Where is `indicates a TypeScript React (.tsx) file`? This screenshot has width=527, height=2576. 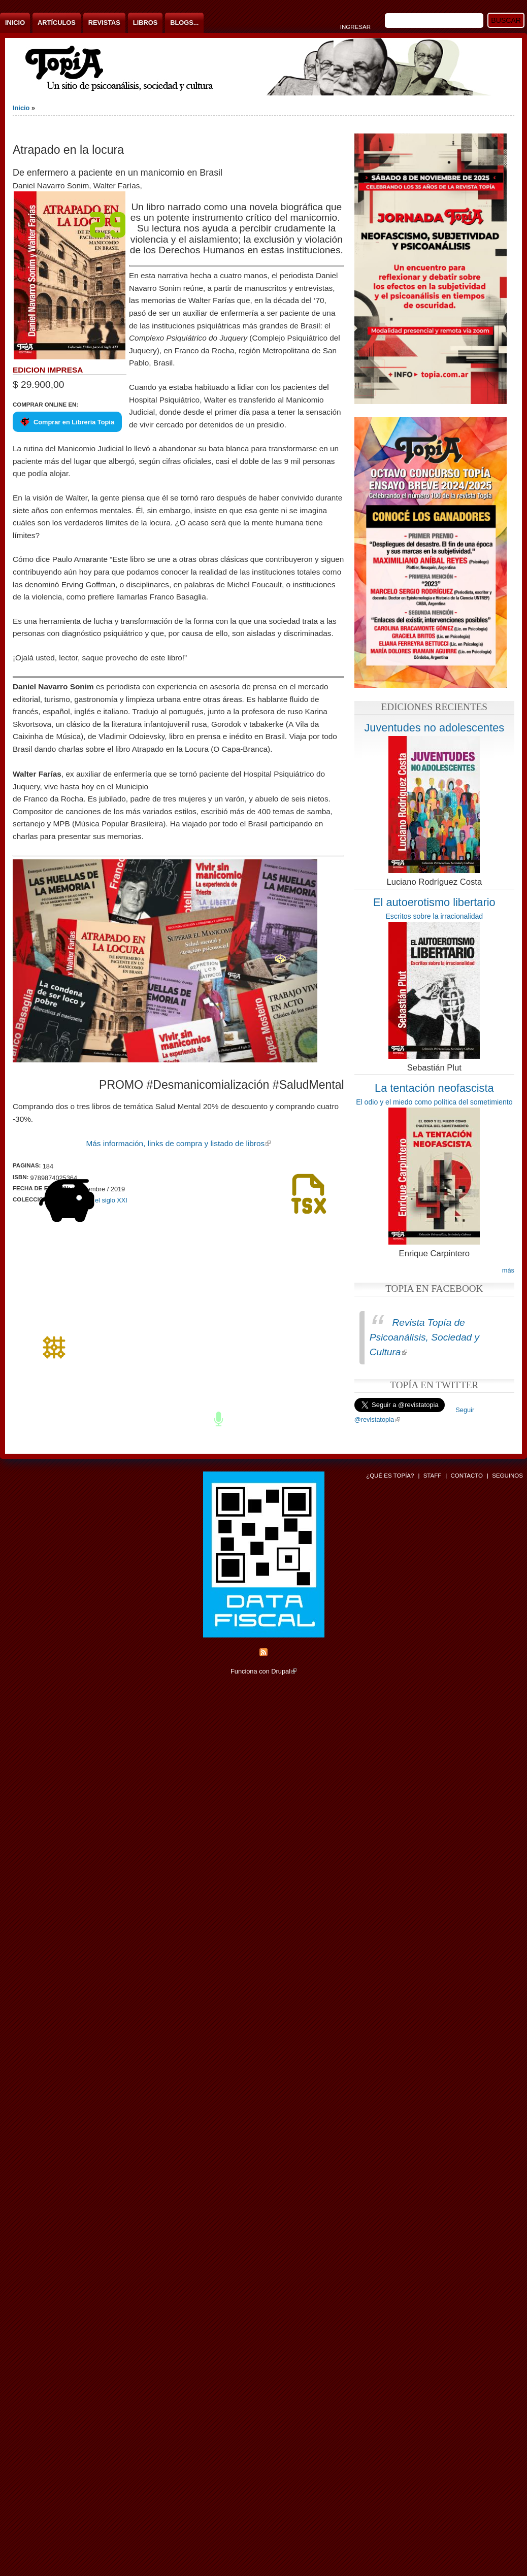 indicates a TypeScript React (.tsx) file is located at coordinates (308, 1194).